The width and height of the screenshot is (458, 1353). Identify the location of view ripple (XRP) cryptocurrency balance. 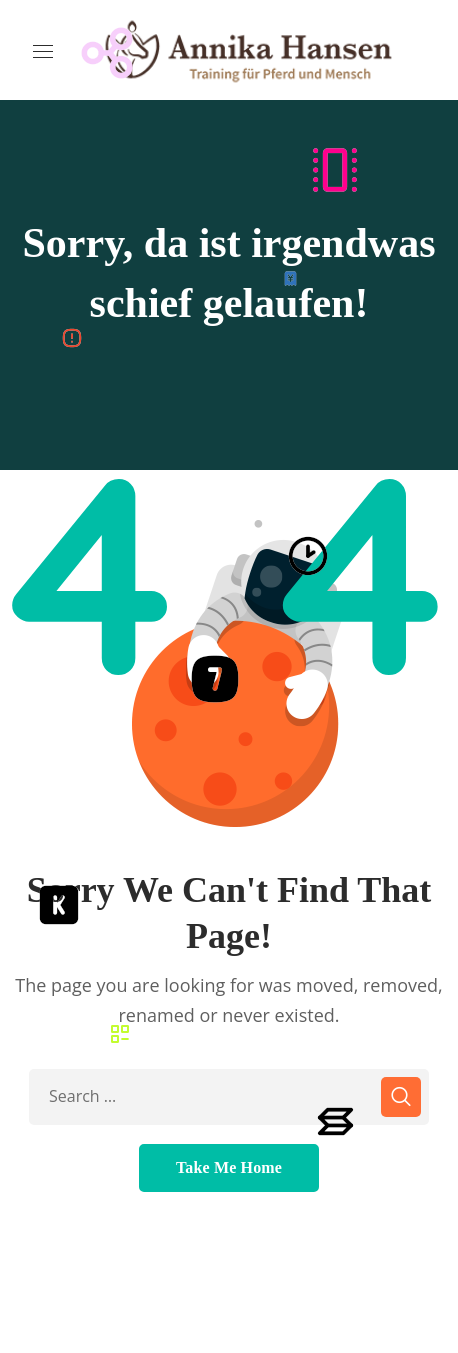
(107, 53).